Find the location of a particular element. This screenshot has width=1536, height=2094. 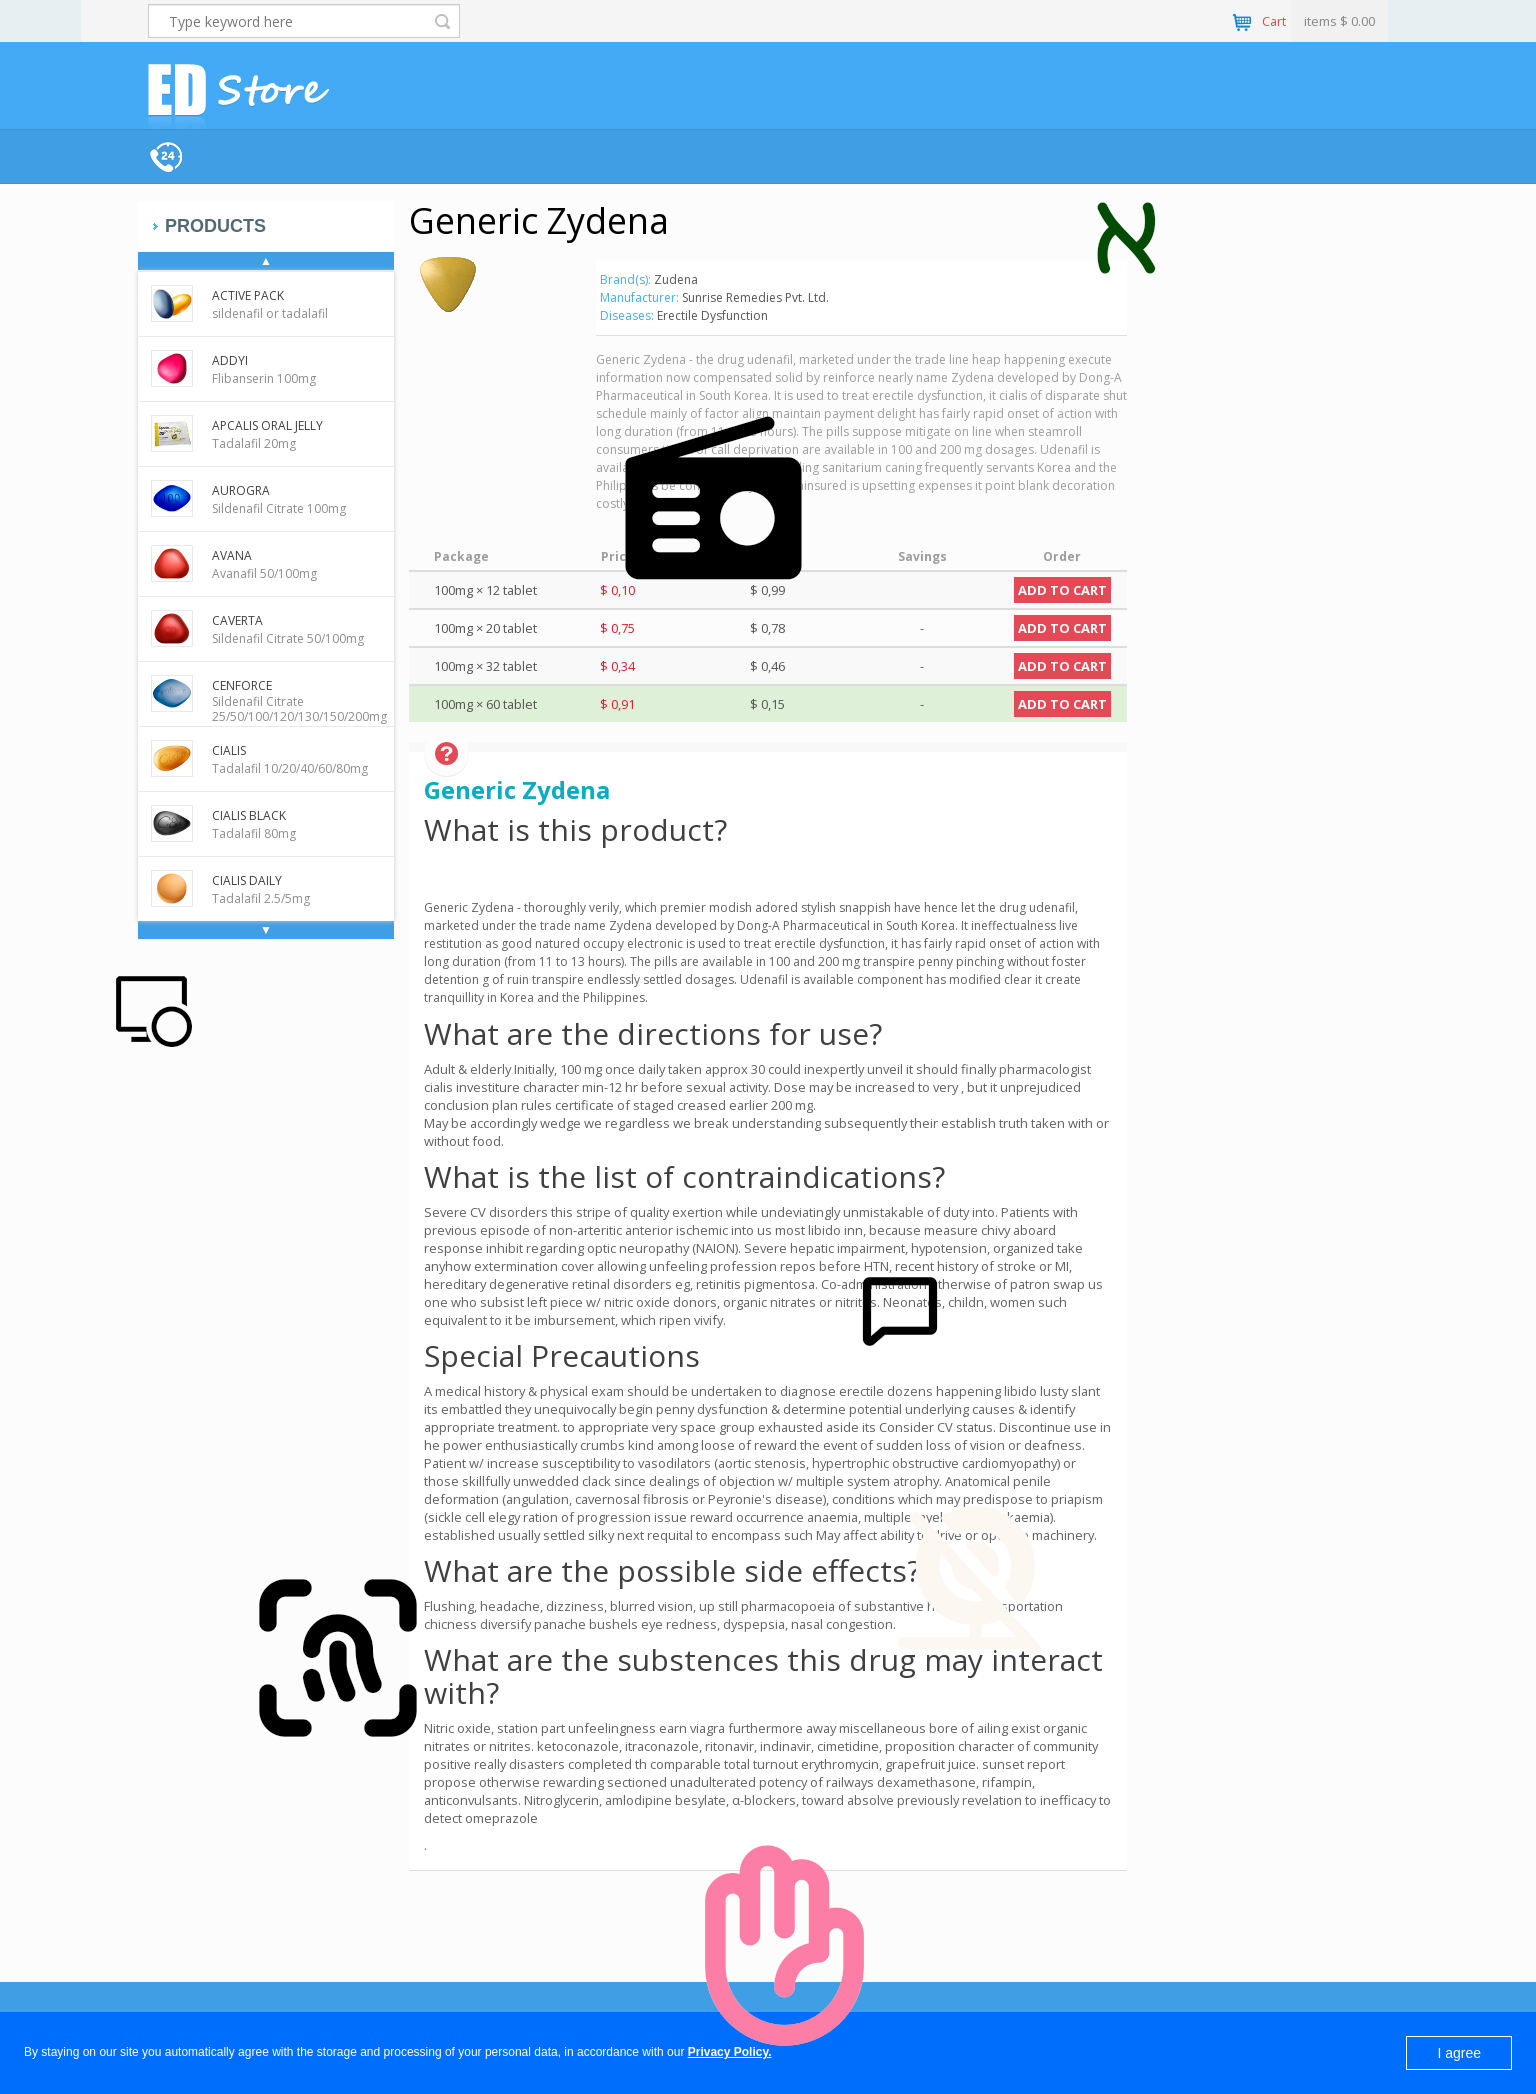

access virtual machine settings is located at coordinates (151, 1006).